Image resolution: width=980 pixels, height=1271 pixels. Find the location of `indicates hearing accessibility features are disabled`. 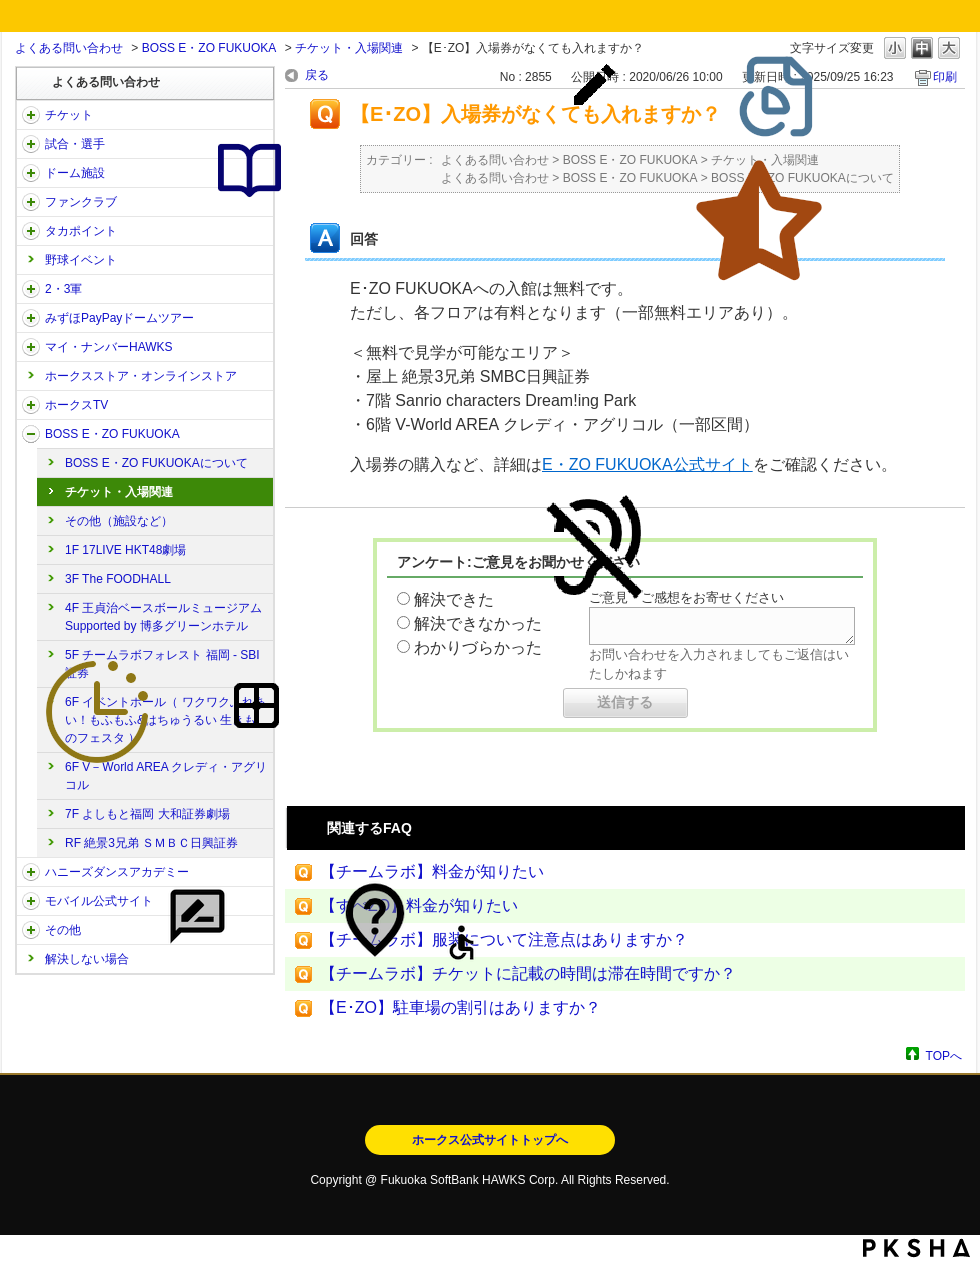

indicates hearing accessibility features are disabled is located at coordinates (598, 547).